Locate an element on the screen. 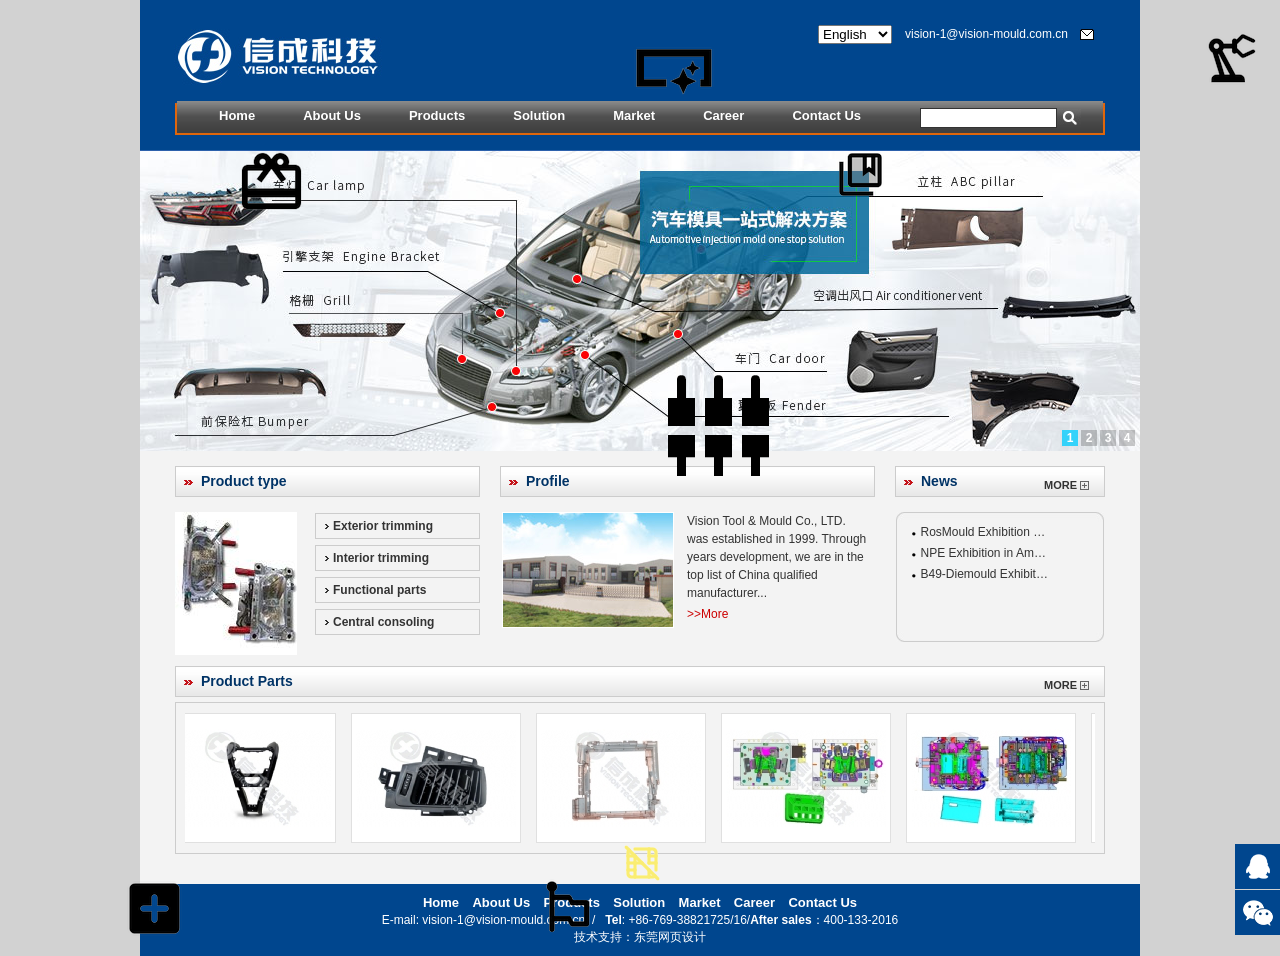 This screenshot has width=1280, height=956. access your bookmarked collections is located at coordinates (860, 174).